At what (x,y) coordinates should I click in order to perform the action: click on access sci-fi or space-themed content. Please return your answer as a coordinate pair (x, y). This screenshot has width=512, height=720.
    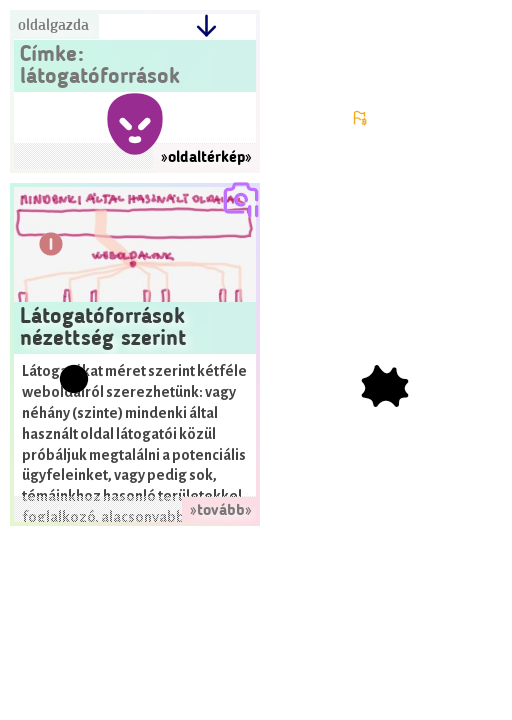
    Looking at the image, I should click on (135, 124).